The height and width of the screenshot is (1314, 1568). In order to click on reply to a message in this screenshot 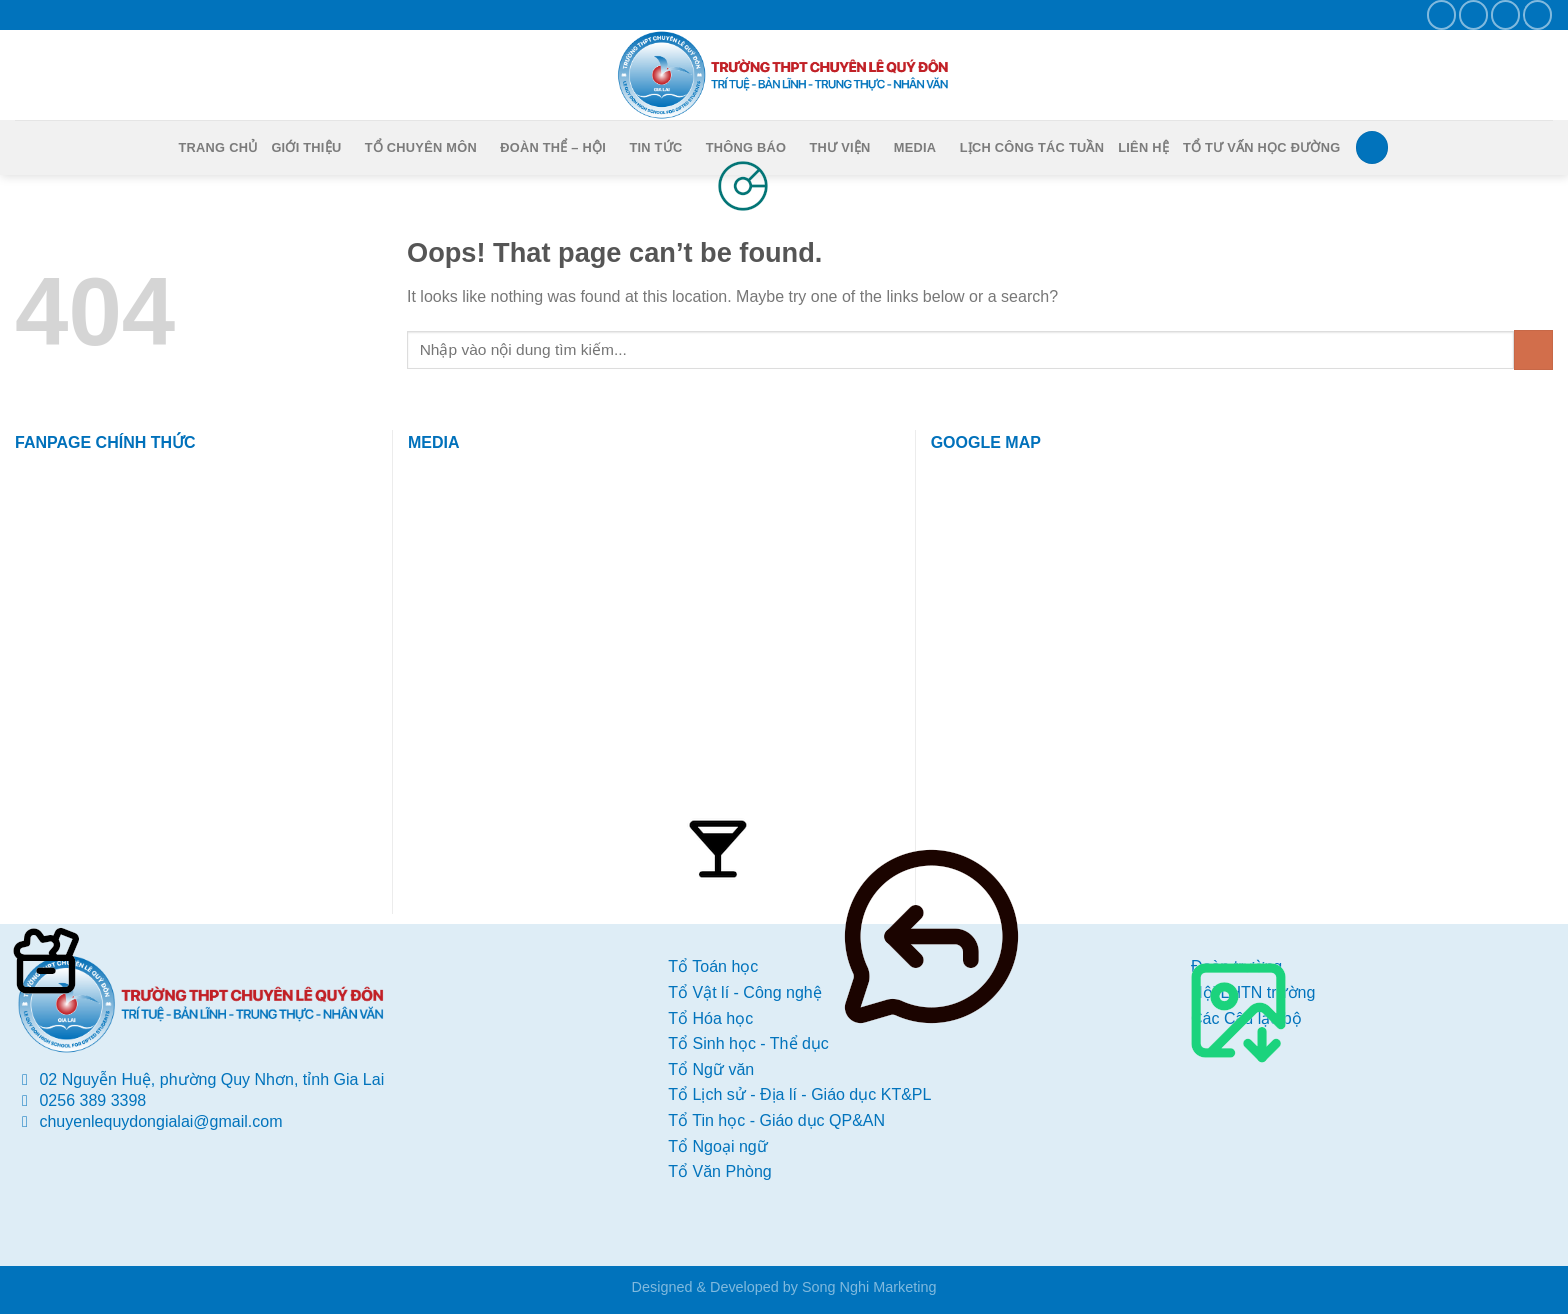, I will do `click(931, 936)`.